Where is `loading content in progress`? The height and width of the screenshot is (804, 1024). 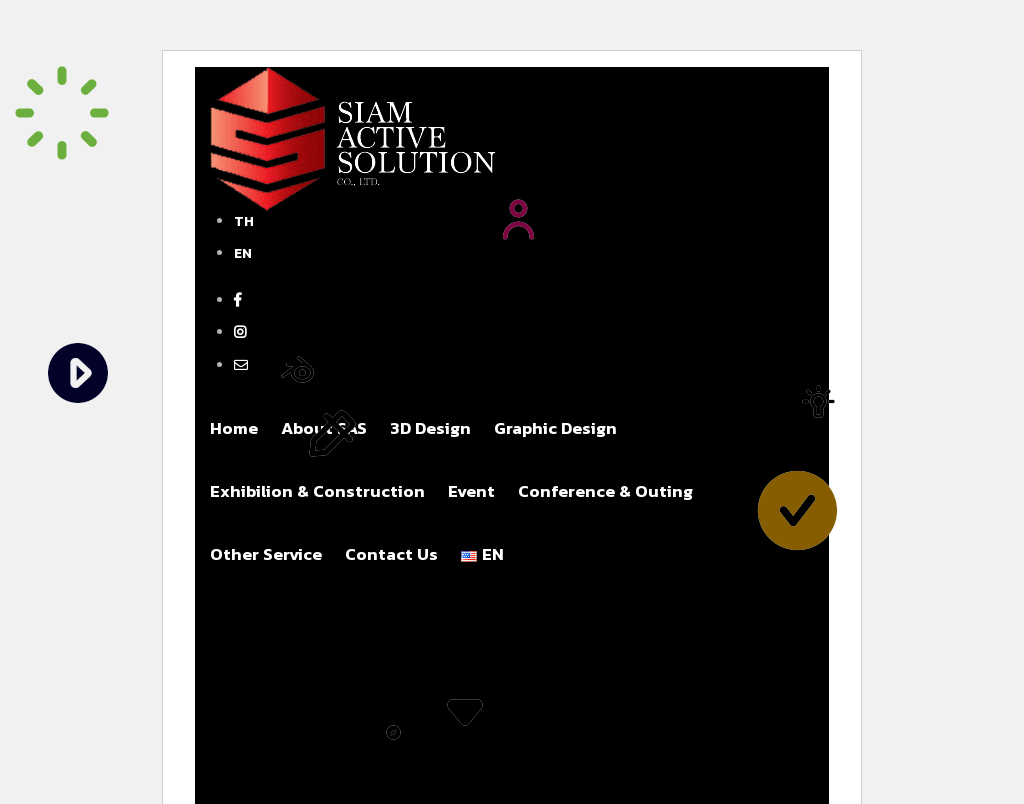 loading content in progress is located at coordinates (62, 113).